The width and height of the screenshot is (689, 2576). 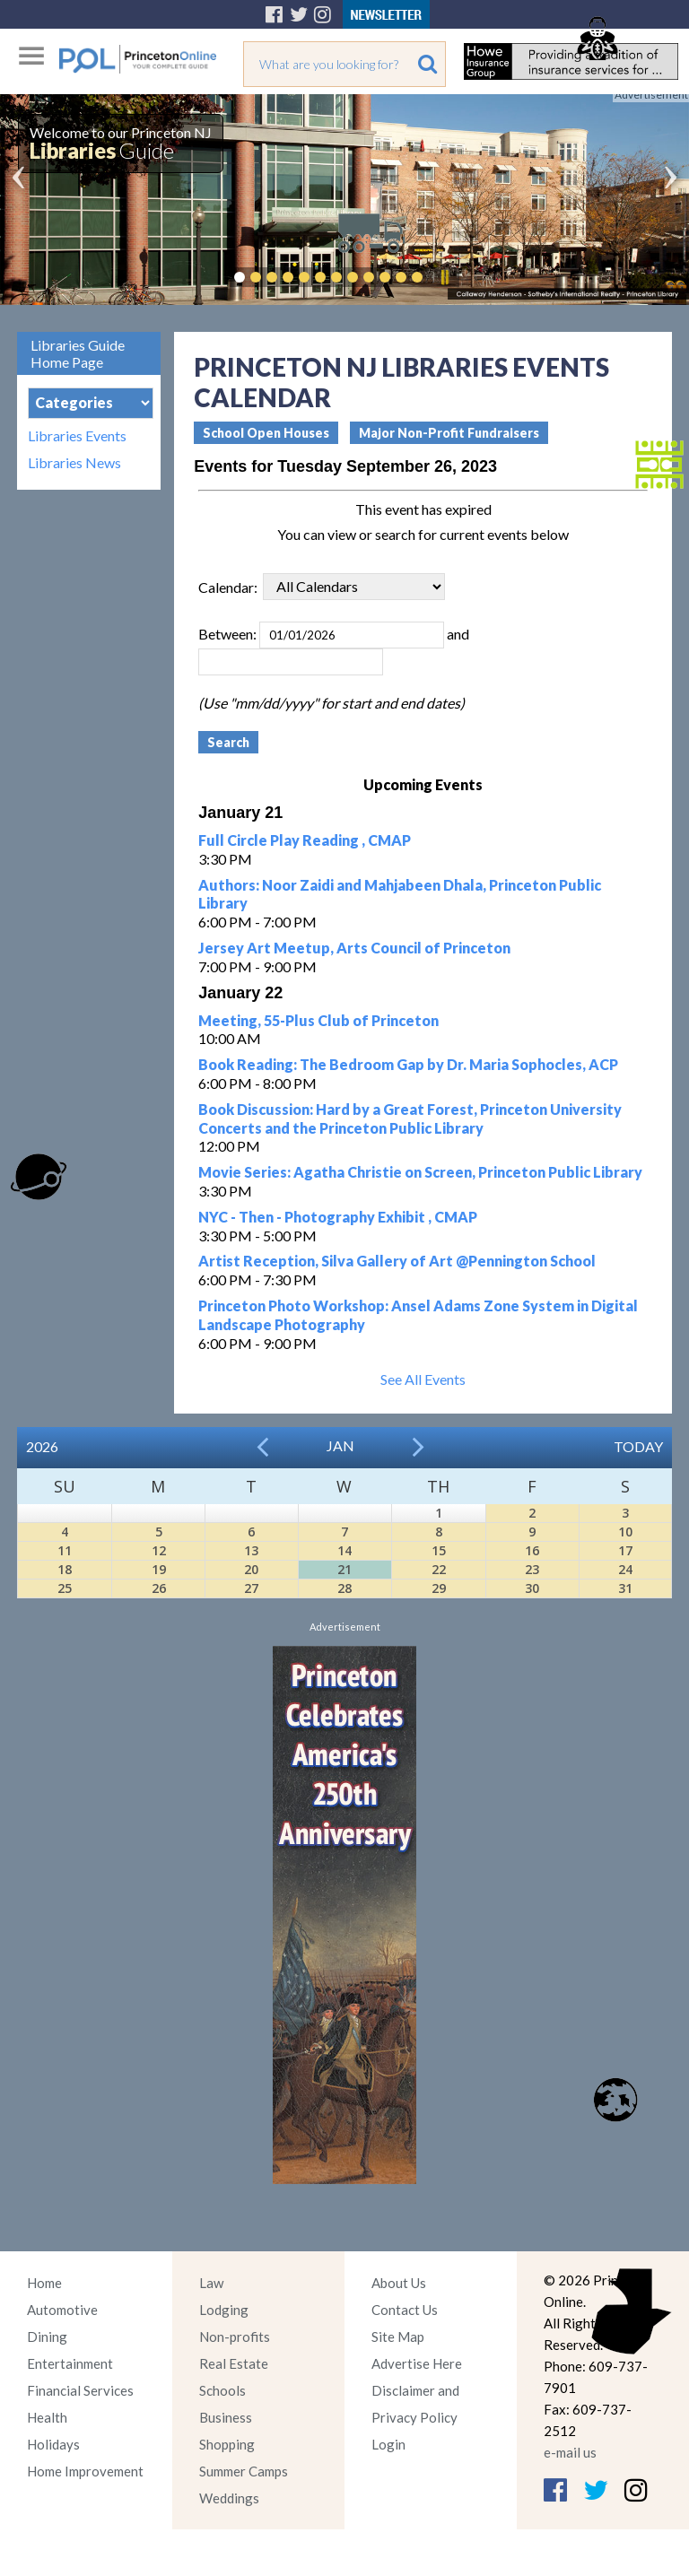 What do you see at coordinates (371, 233) in the screenshot?
I see `track your delivery or shipment` at bounding box center [371, 233].